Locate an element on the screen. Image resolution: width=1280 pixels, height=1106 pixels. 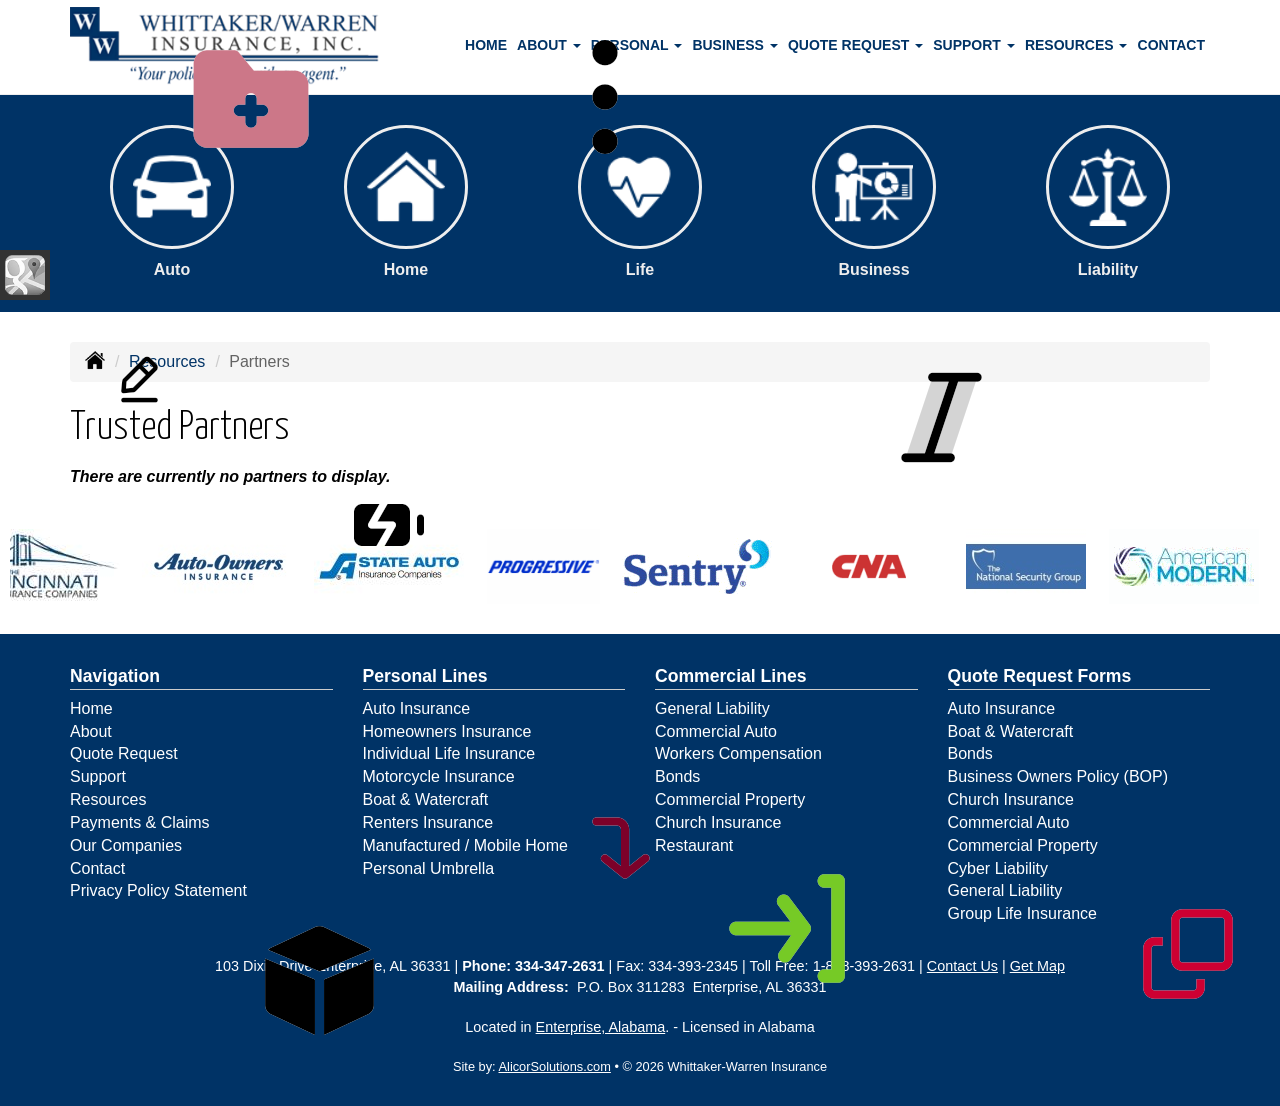
edit content or text is located at coordinates (139, 379).